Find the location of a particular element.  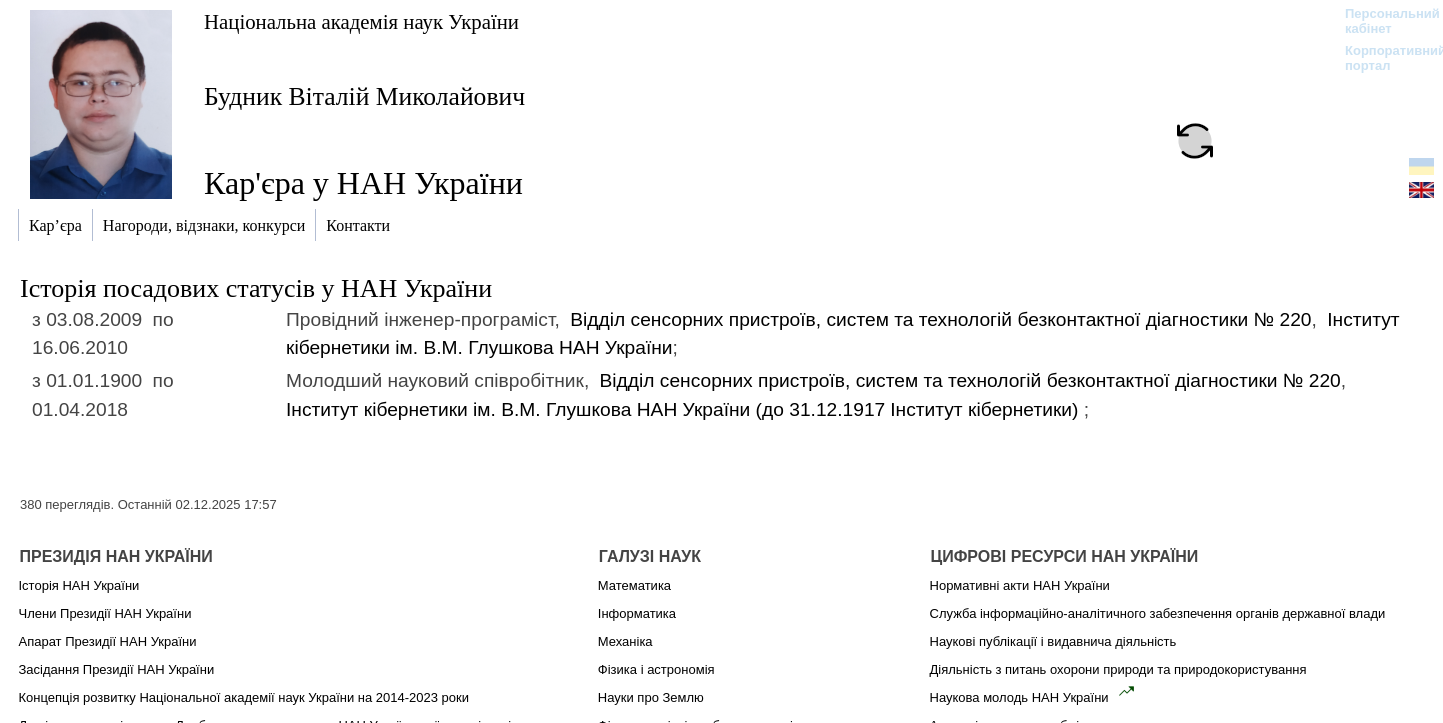

view trending or popular content is located at coordinates (1126, 691).